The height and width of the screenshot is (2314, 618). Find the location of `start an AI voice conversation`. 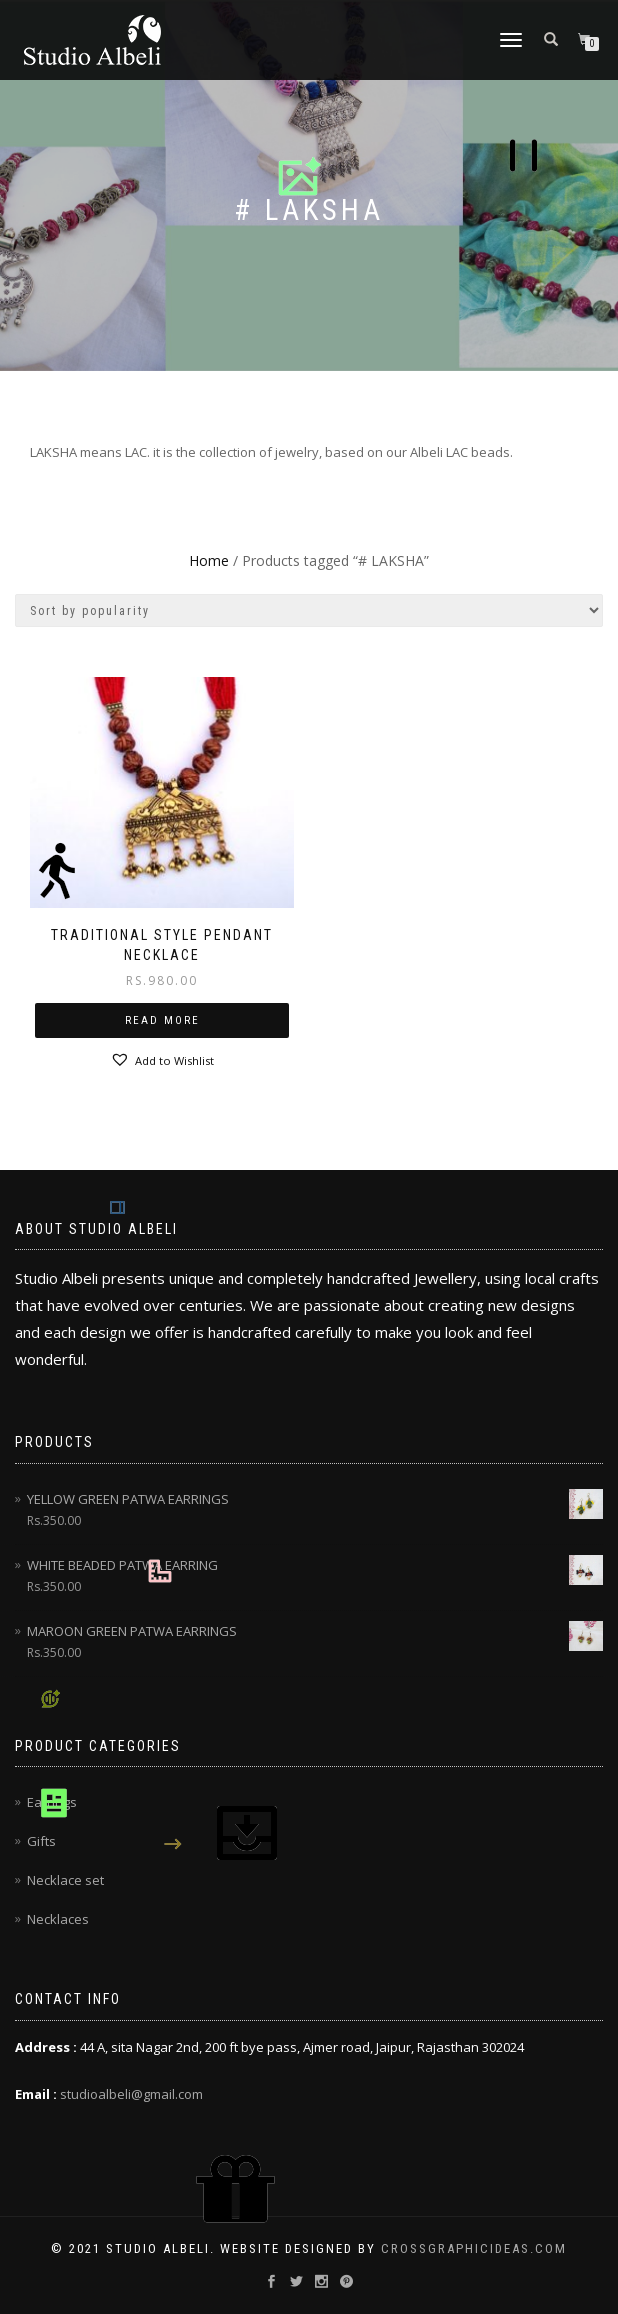

start an AI voice conversation is located at coordinates (50, 1699).